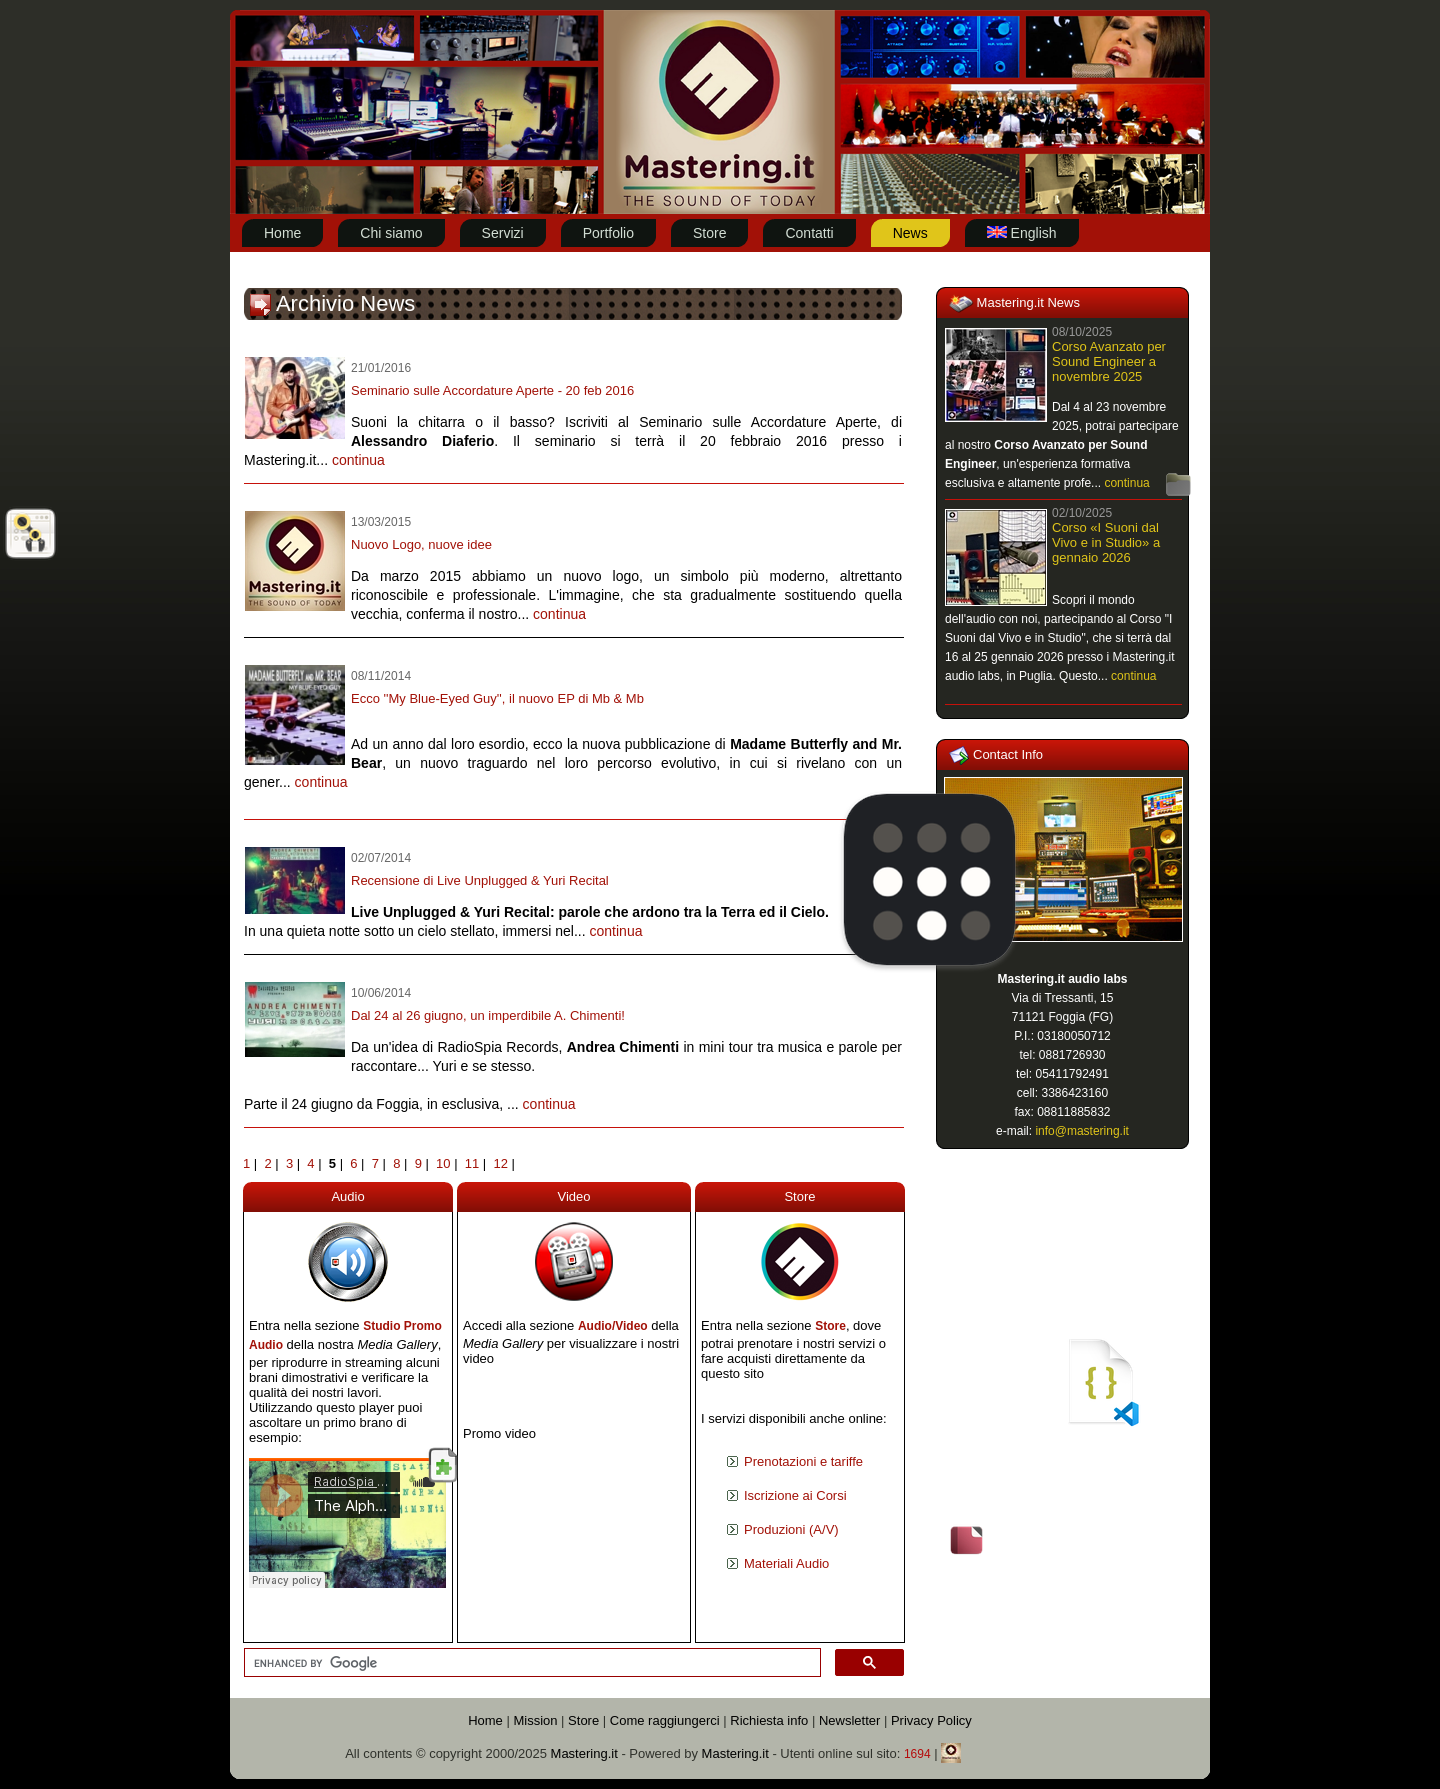  Describe the element at coordinates (443, 1465) in the screenshot. I see `openoffice extension file type indicator` at that location.